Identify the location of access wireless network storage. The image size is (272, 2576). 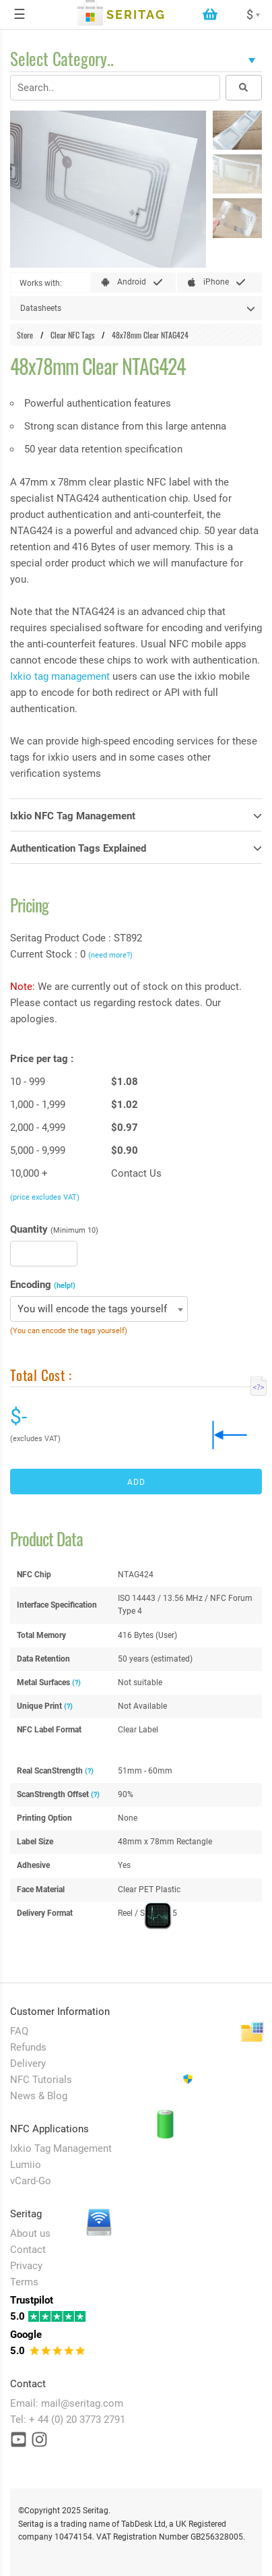
(99, 2223).